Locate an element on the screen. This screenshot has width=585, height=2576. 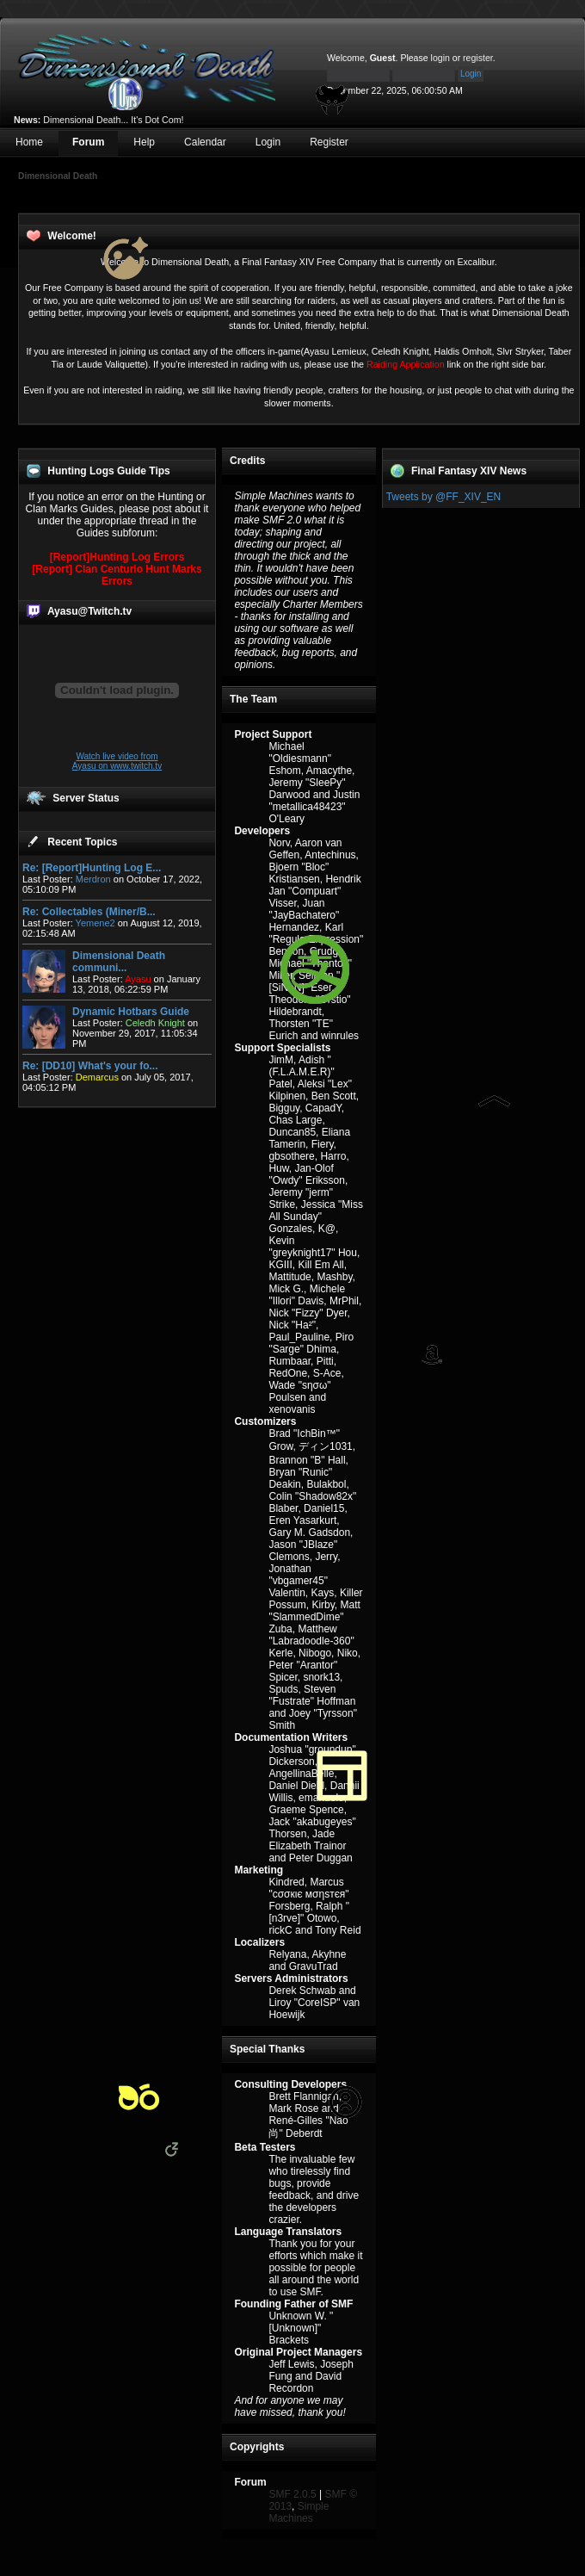
change page layout options is located at coordinates (342, 1775).